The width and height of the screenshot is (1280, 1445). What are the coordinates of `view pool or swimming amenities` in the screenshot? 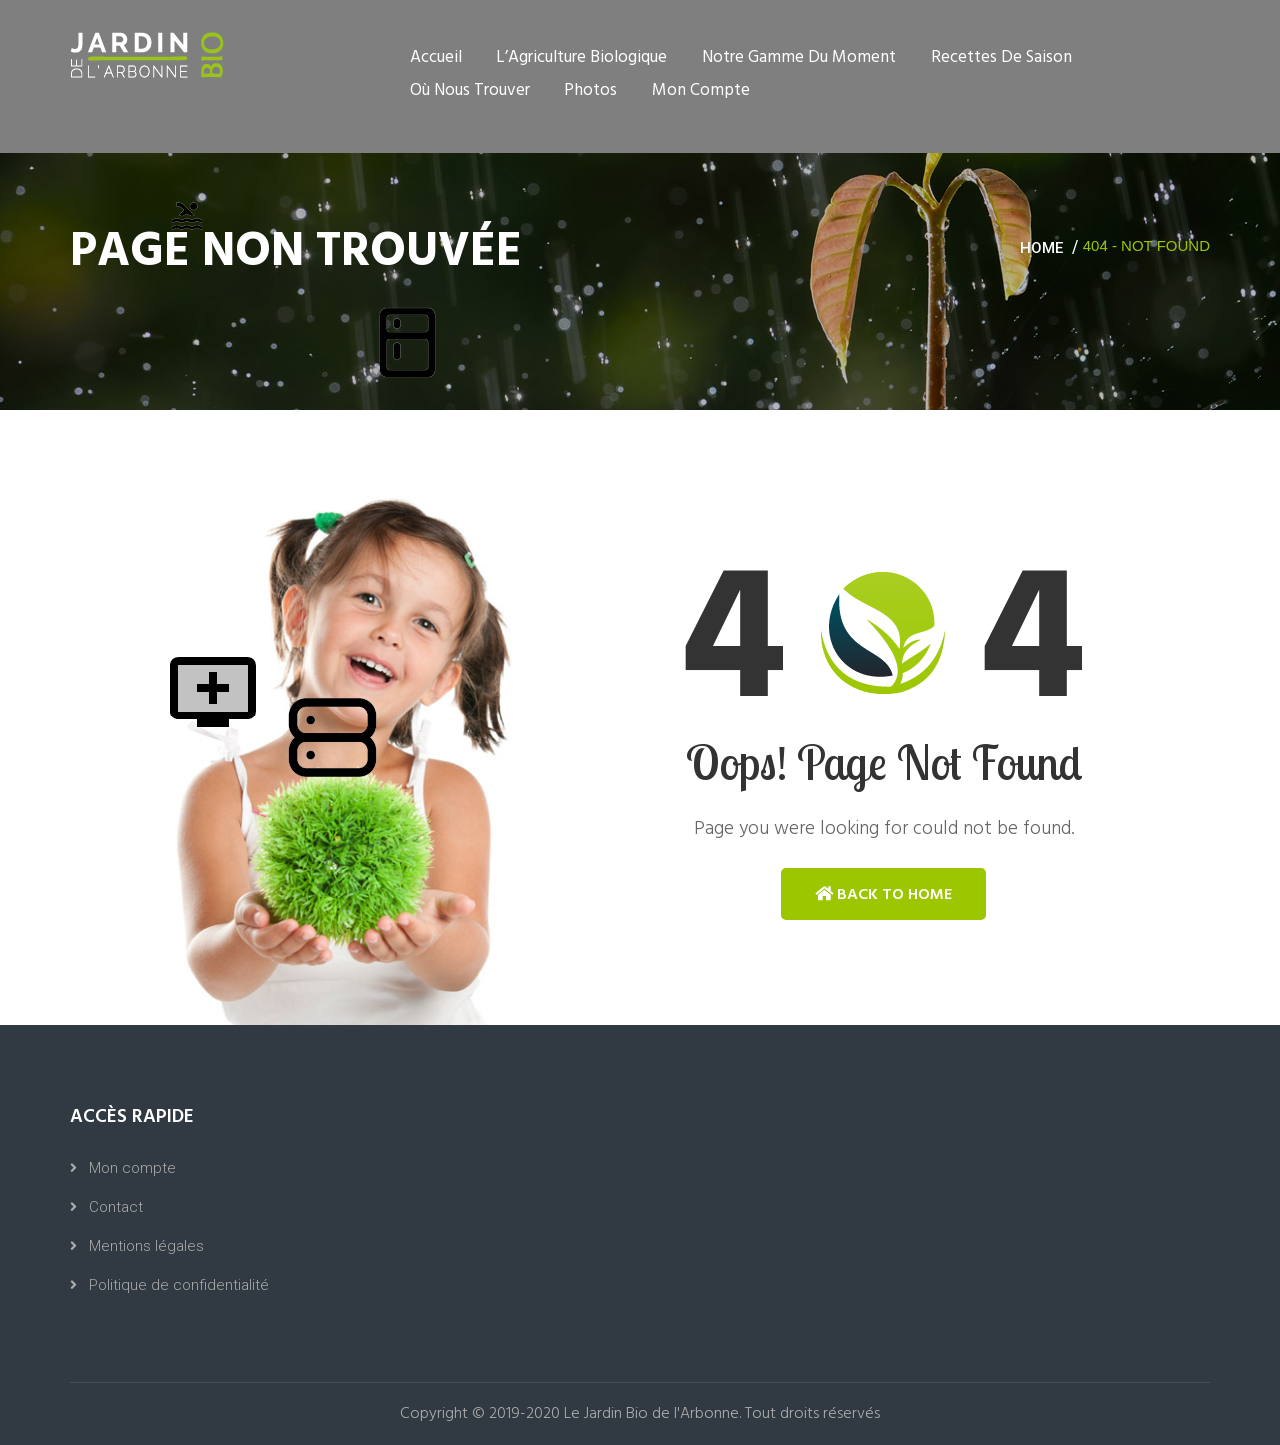 It's located at (187, 216).